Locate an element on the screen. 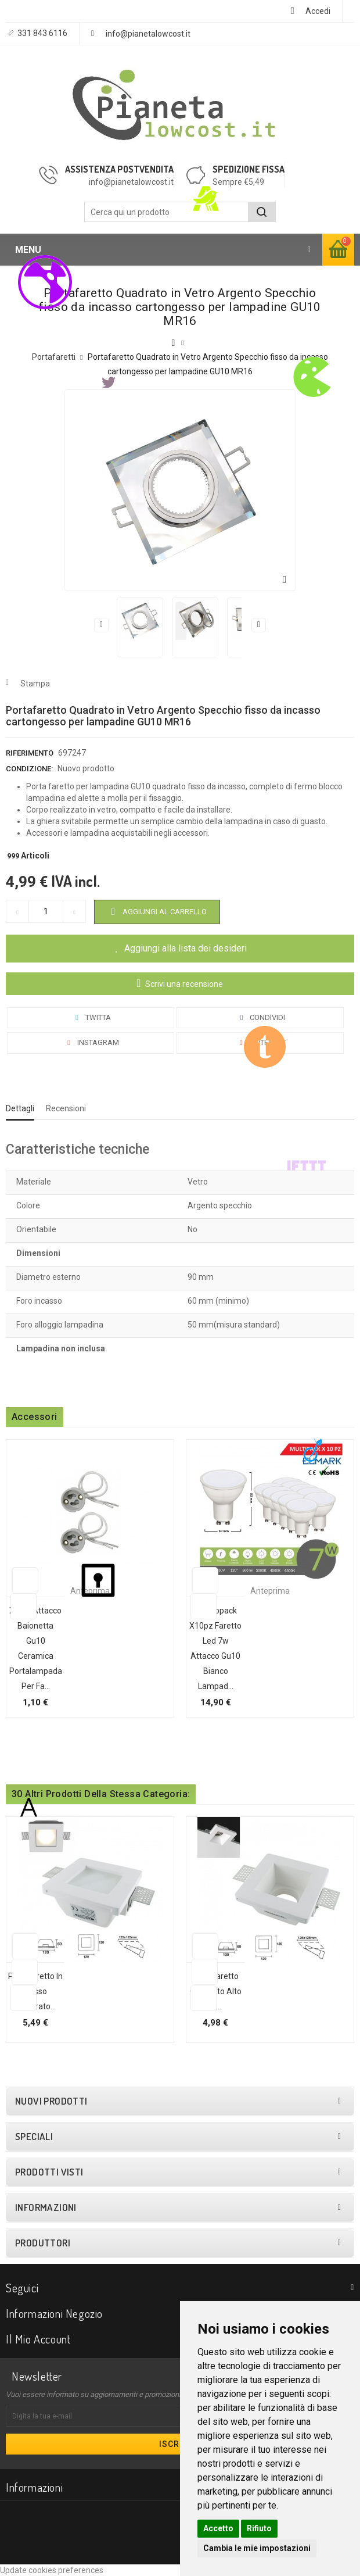 The height and width of the screenshot is (2576, 360). access door lock or security settings is located at coordinates (98, 1580).